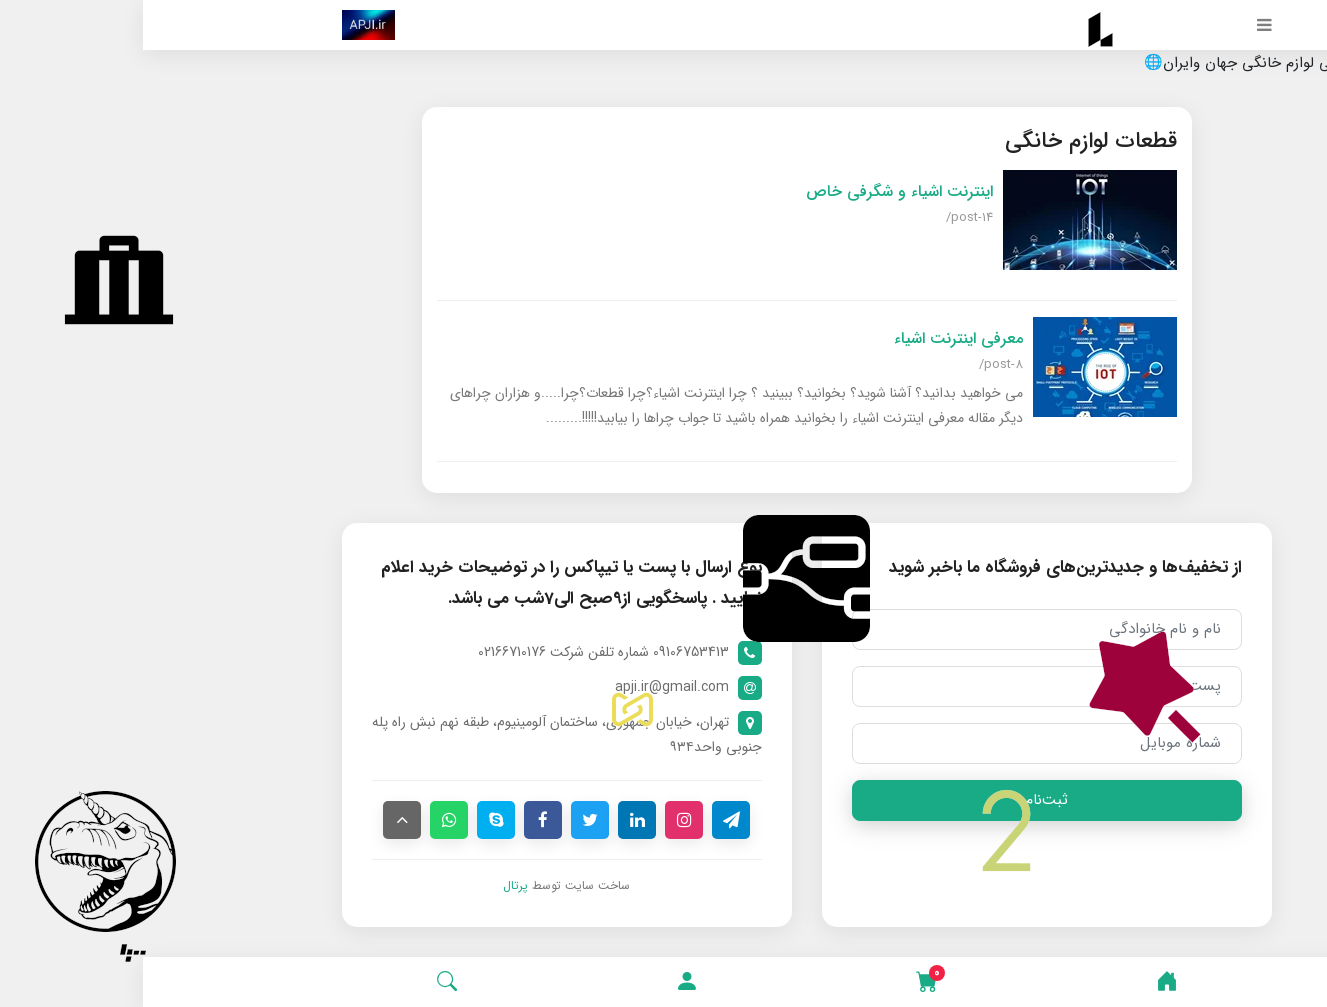 This screenshot has width=1327, height=1007. What do you see at coordinates (632, 709) in the screenshot?
I see `perforce version control logo` at bounding box center [632, 709].